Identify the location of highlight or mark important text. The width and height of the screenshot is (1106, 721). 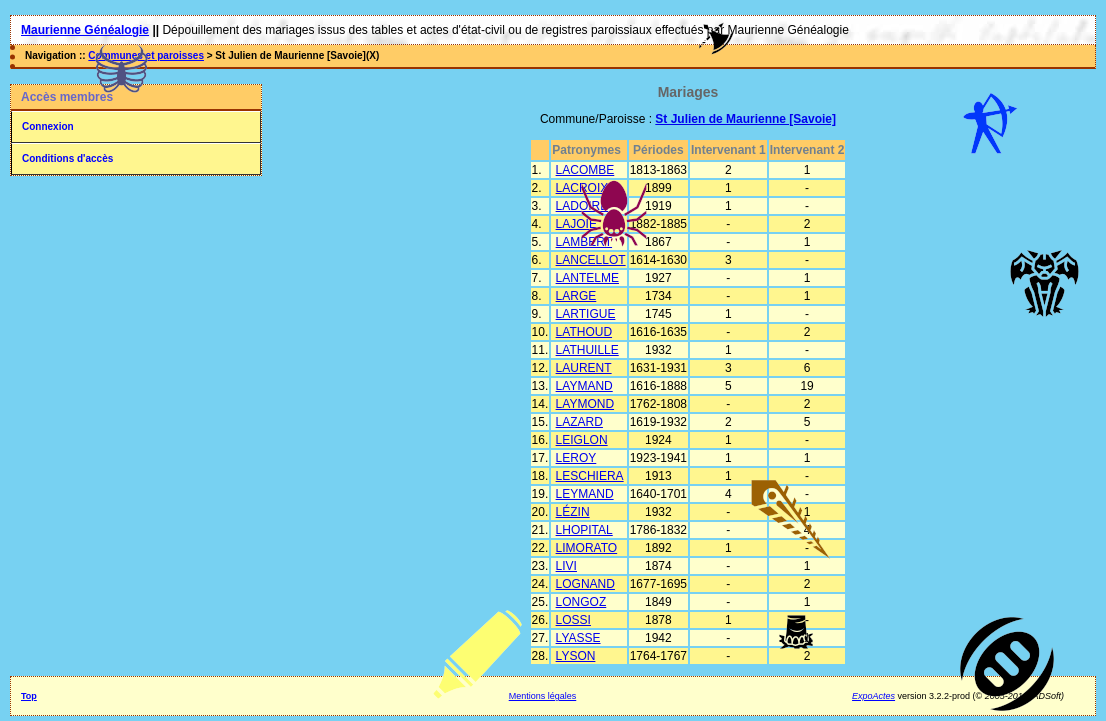
(477, 654).